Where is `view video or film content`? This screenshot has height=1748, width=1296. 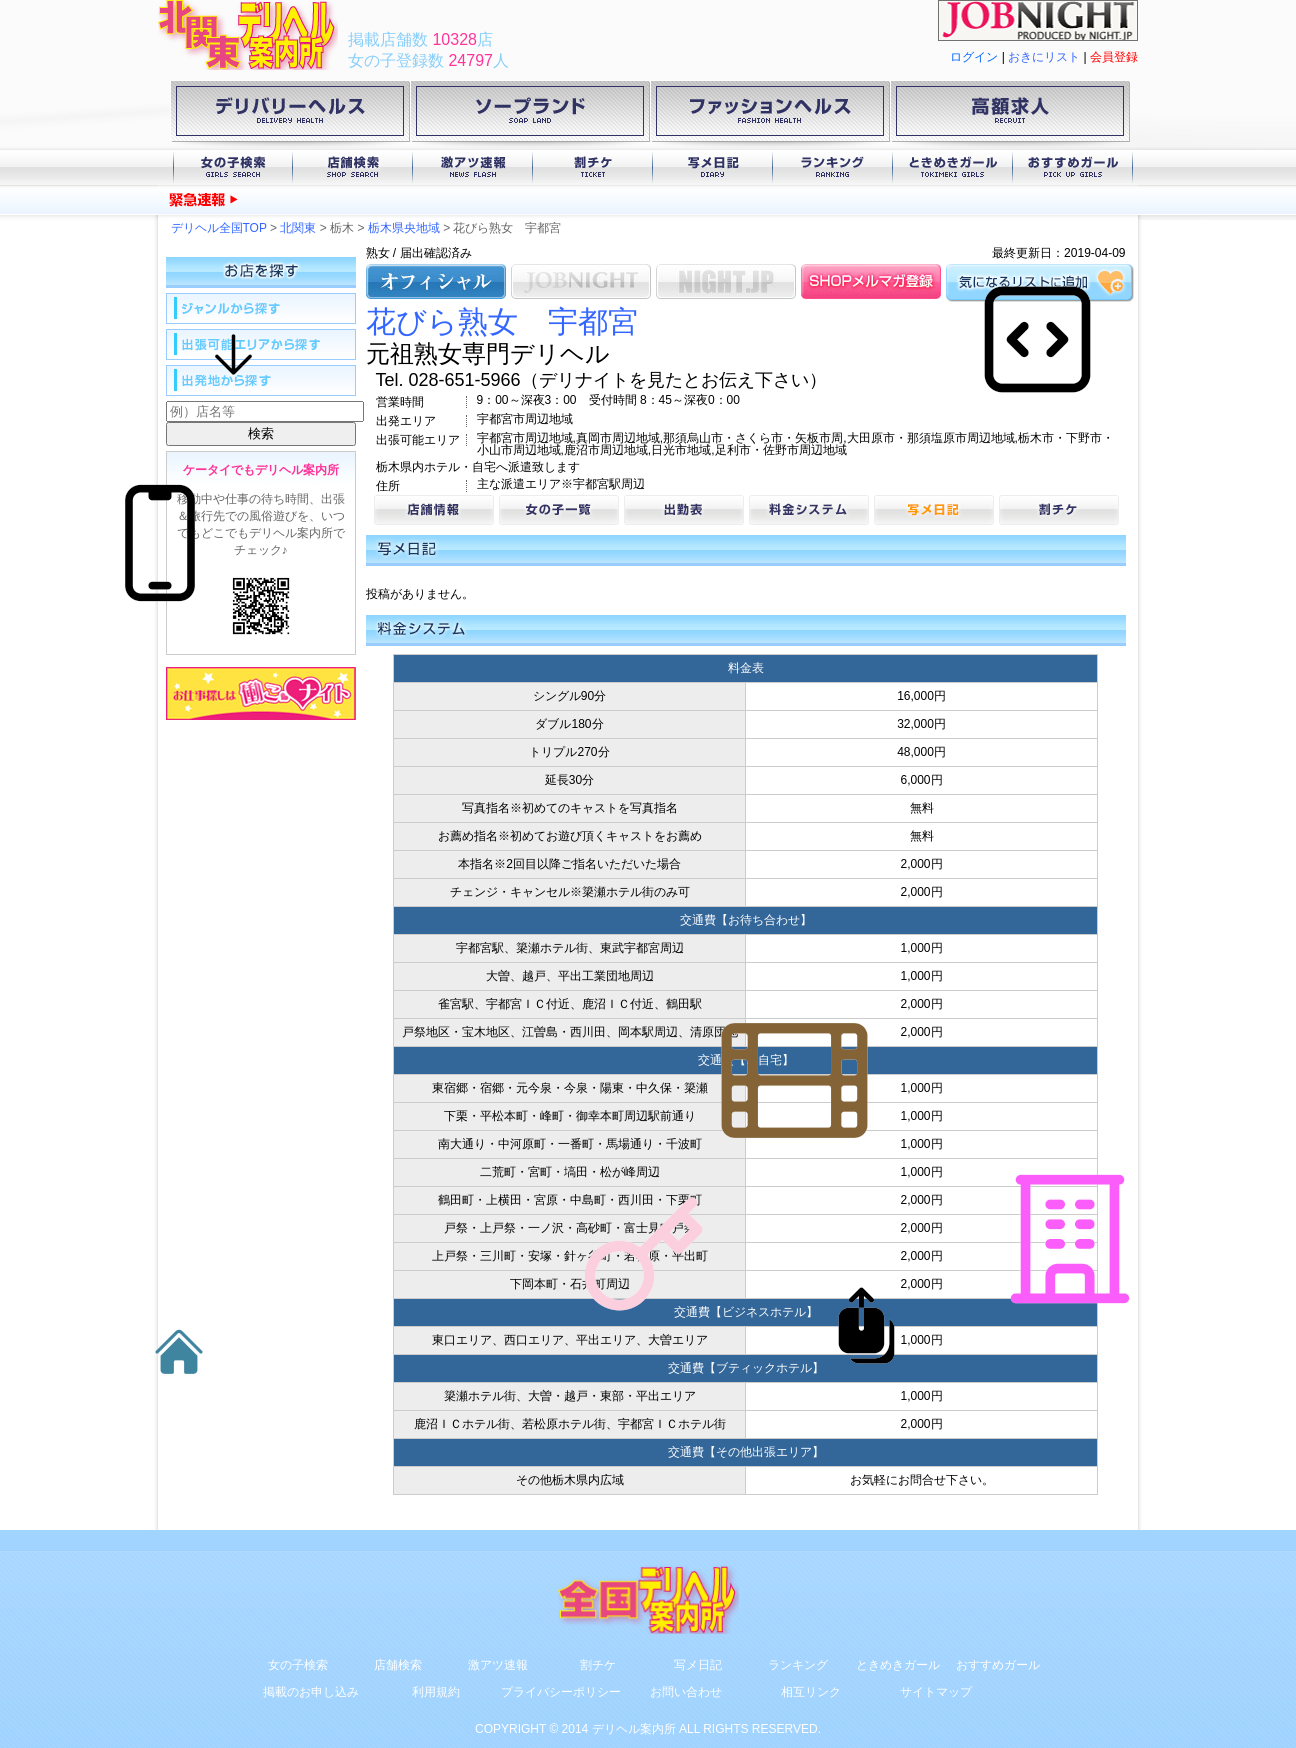 view video or film content is located at coordinates (794, 1080).